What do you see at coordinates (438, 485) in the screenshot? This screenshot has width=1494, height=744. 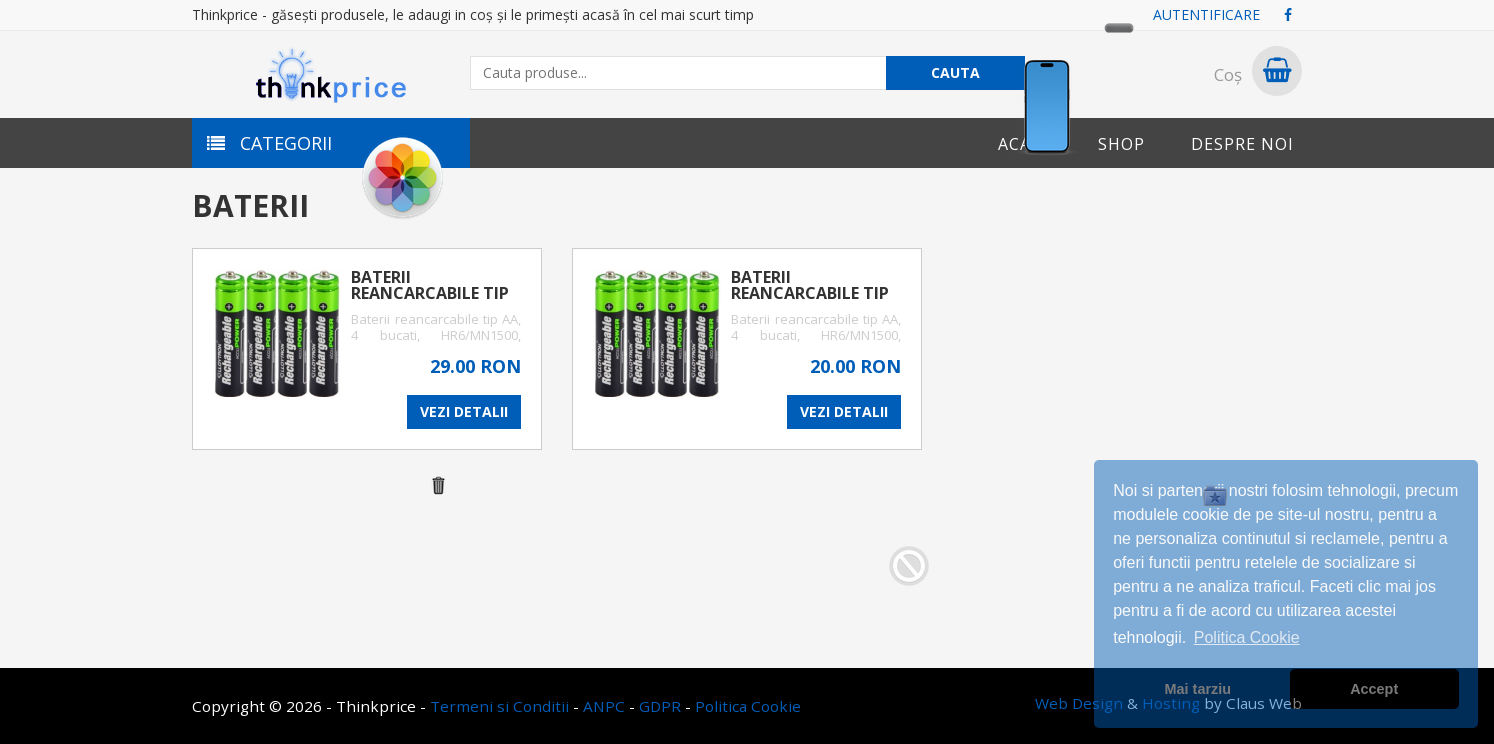 I see `view deleted emails in trash folder` at bounding box center [438, 485].